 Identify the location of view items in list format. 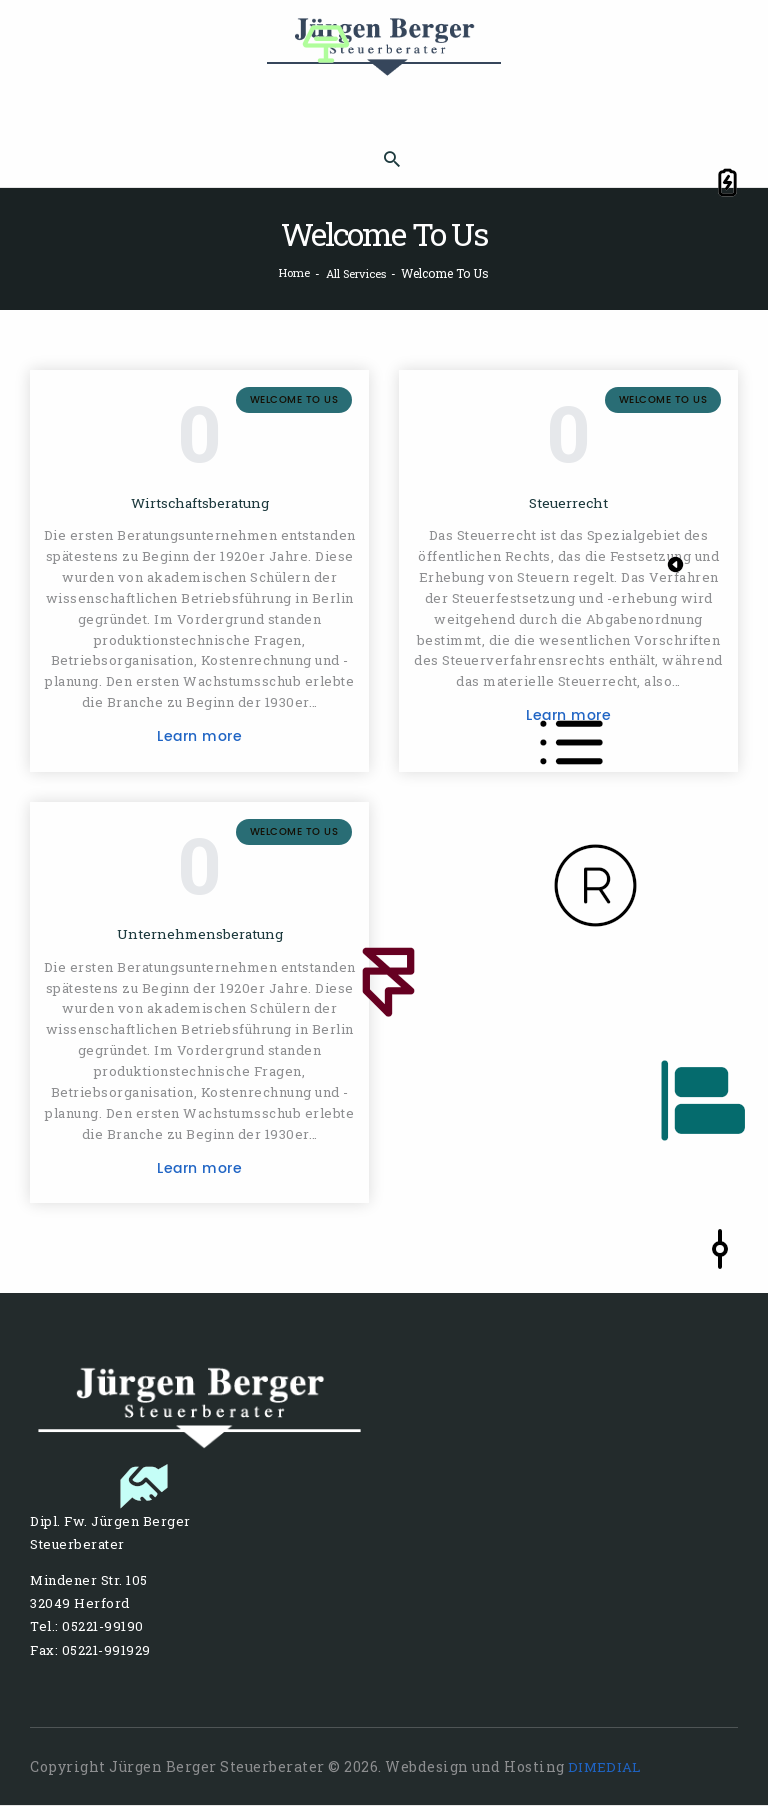
(571, 742).